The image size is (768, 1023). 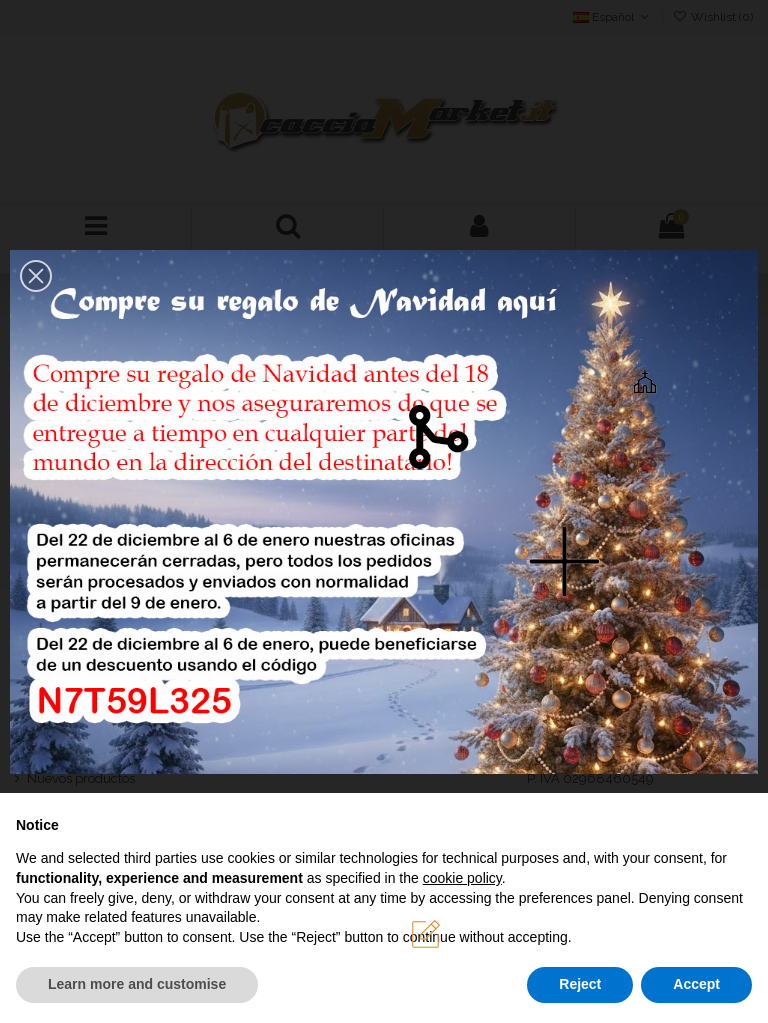 What do you see at coordinates (434, 437) in the screenshot?
I see `merge branches in version control` at bounding box center [434, 437].